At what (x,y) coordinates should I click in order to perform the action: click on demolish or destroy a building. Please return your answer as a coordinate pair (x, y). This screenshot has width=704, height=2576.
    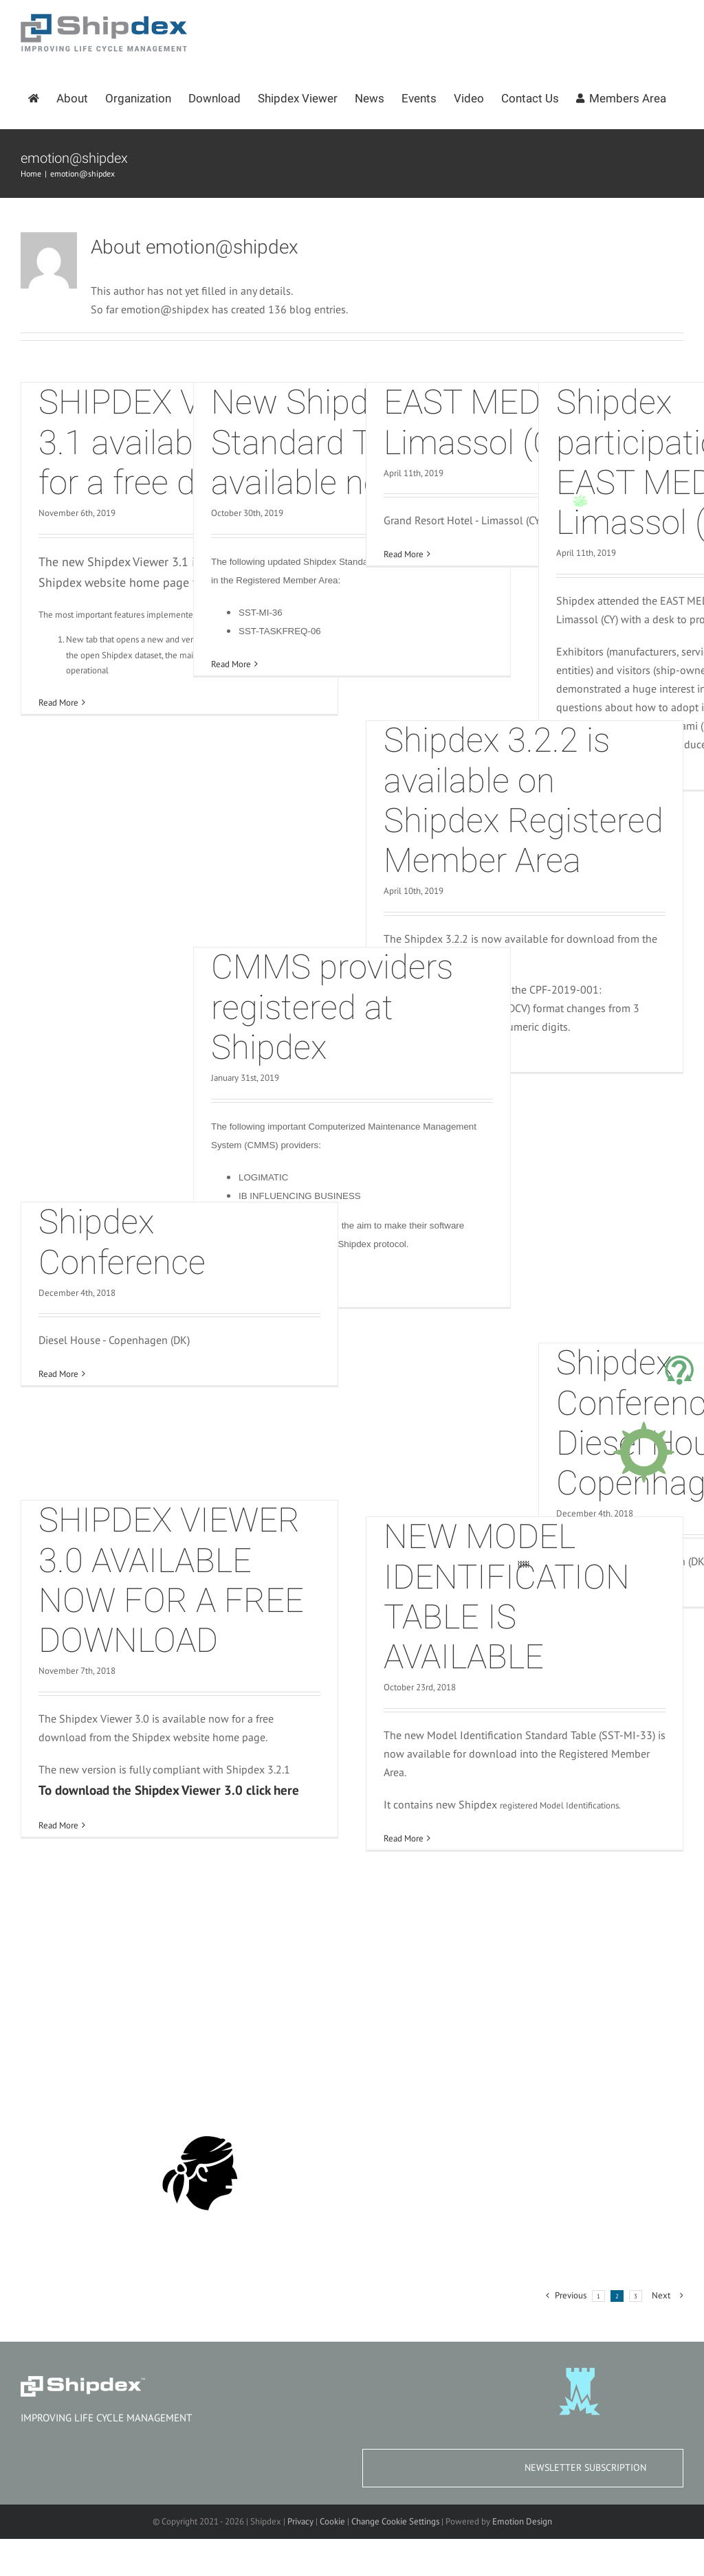
    Looking at the image, I should click on (580, 2391).